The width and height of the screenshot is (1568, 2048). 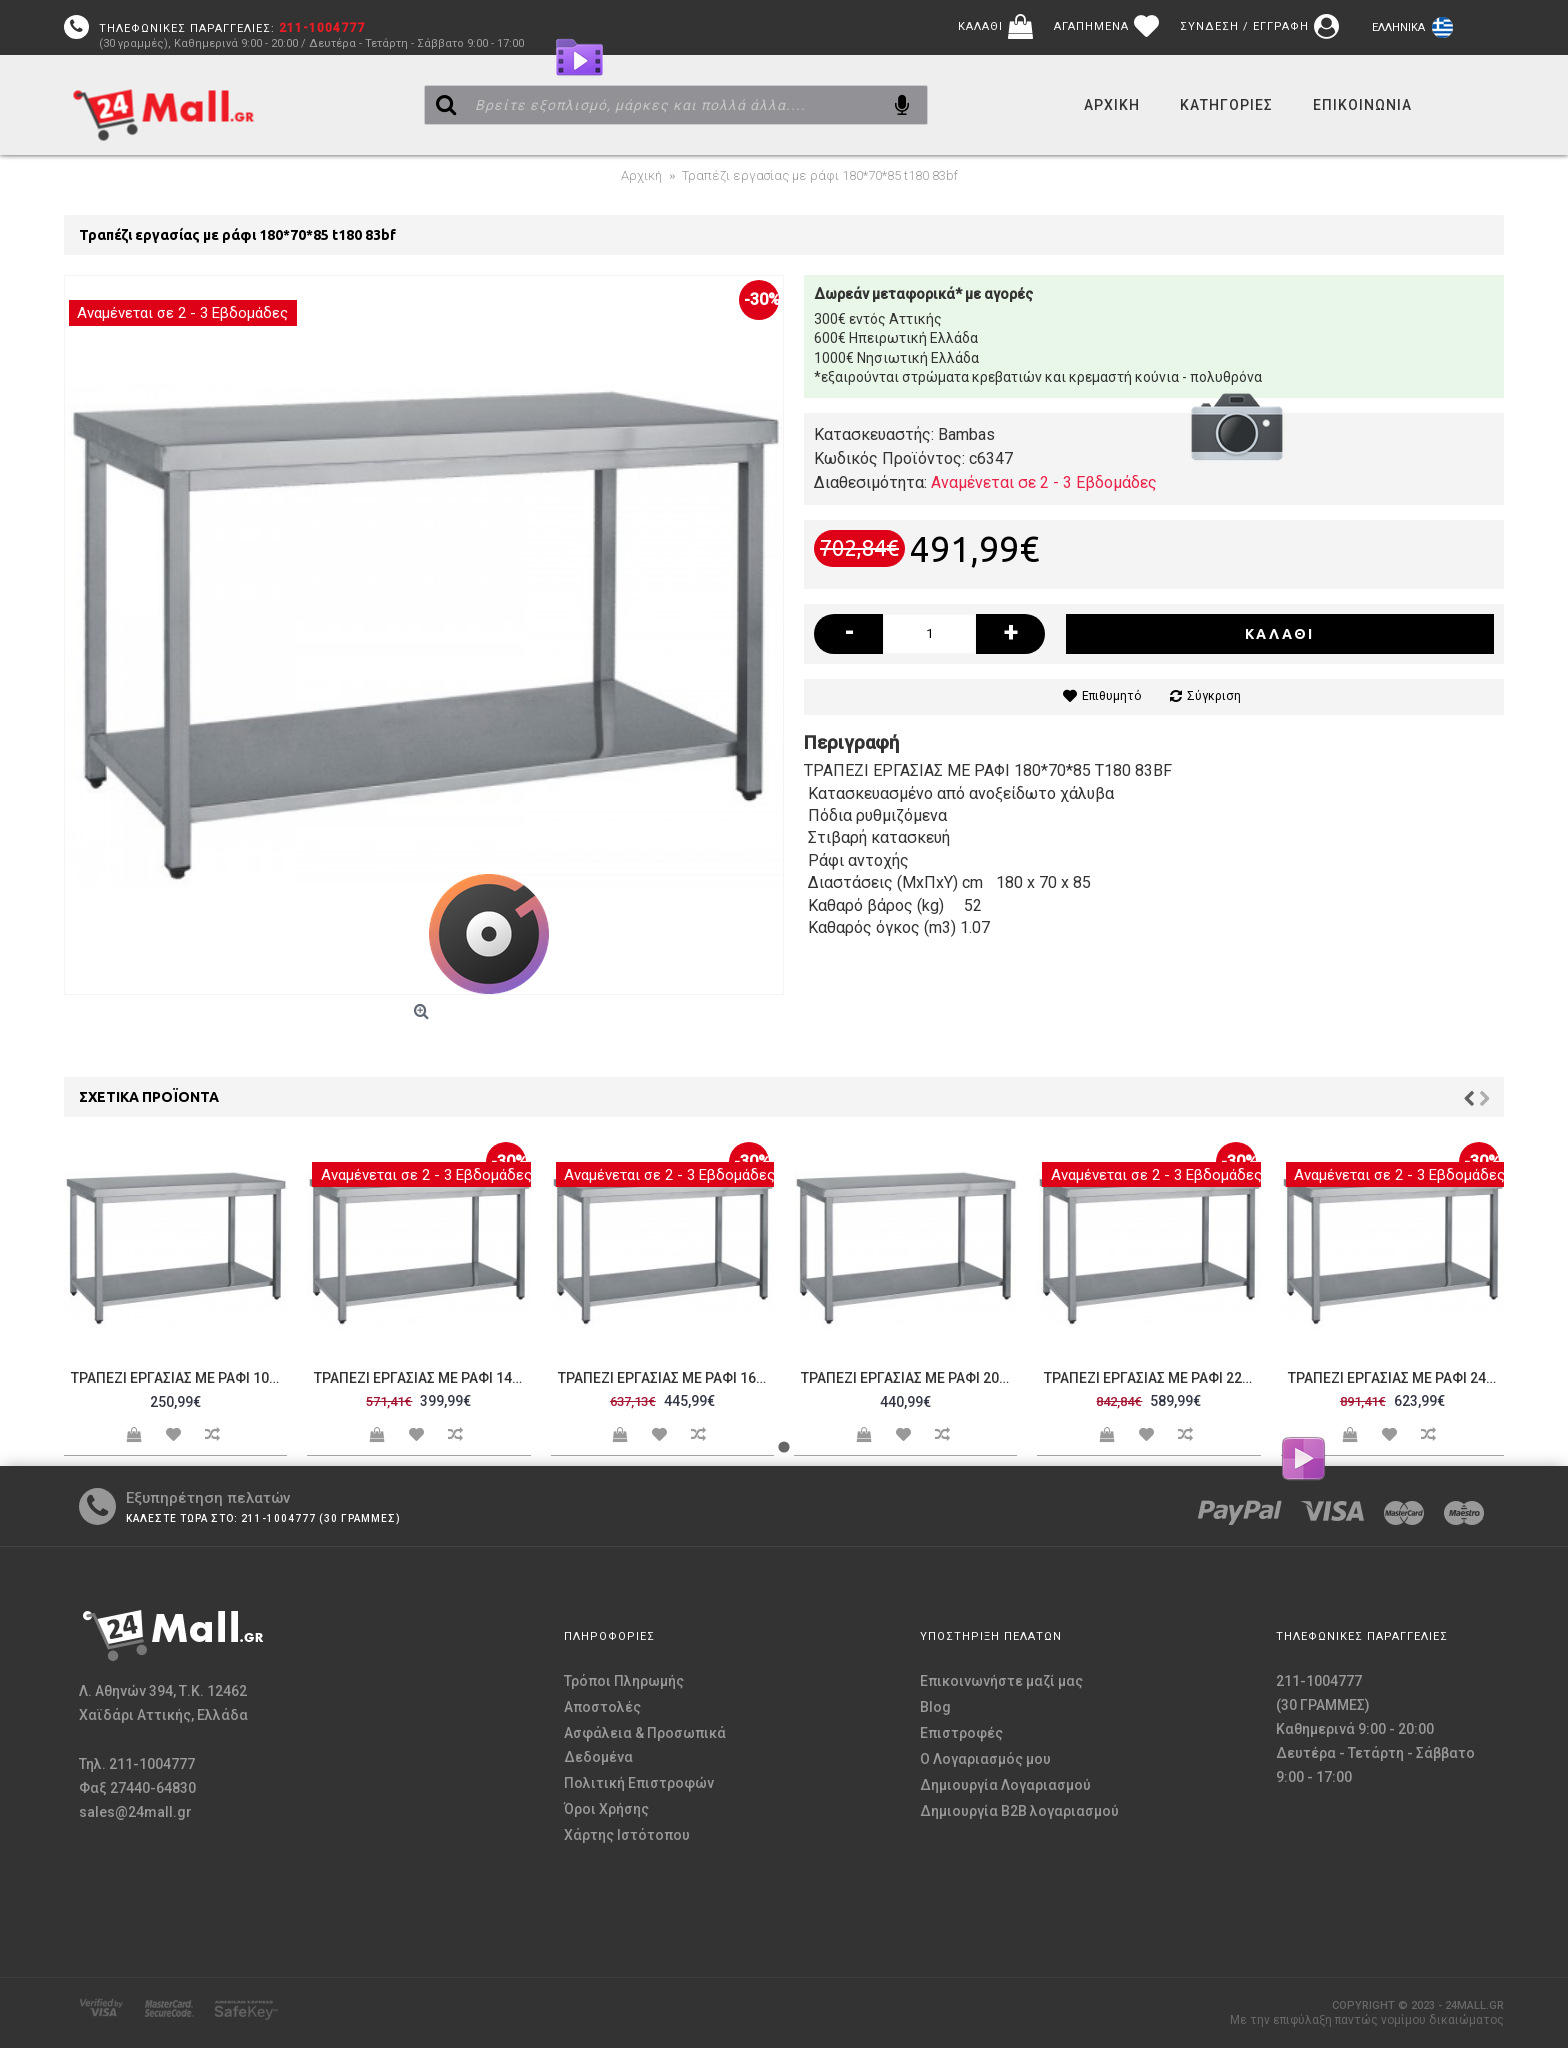 What do you see at coordinates (579, 58) in the screenshot?
I see `open your videos folder` at bounding box center [579, 58].